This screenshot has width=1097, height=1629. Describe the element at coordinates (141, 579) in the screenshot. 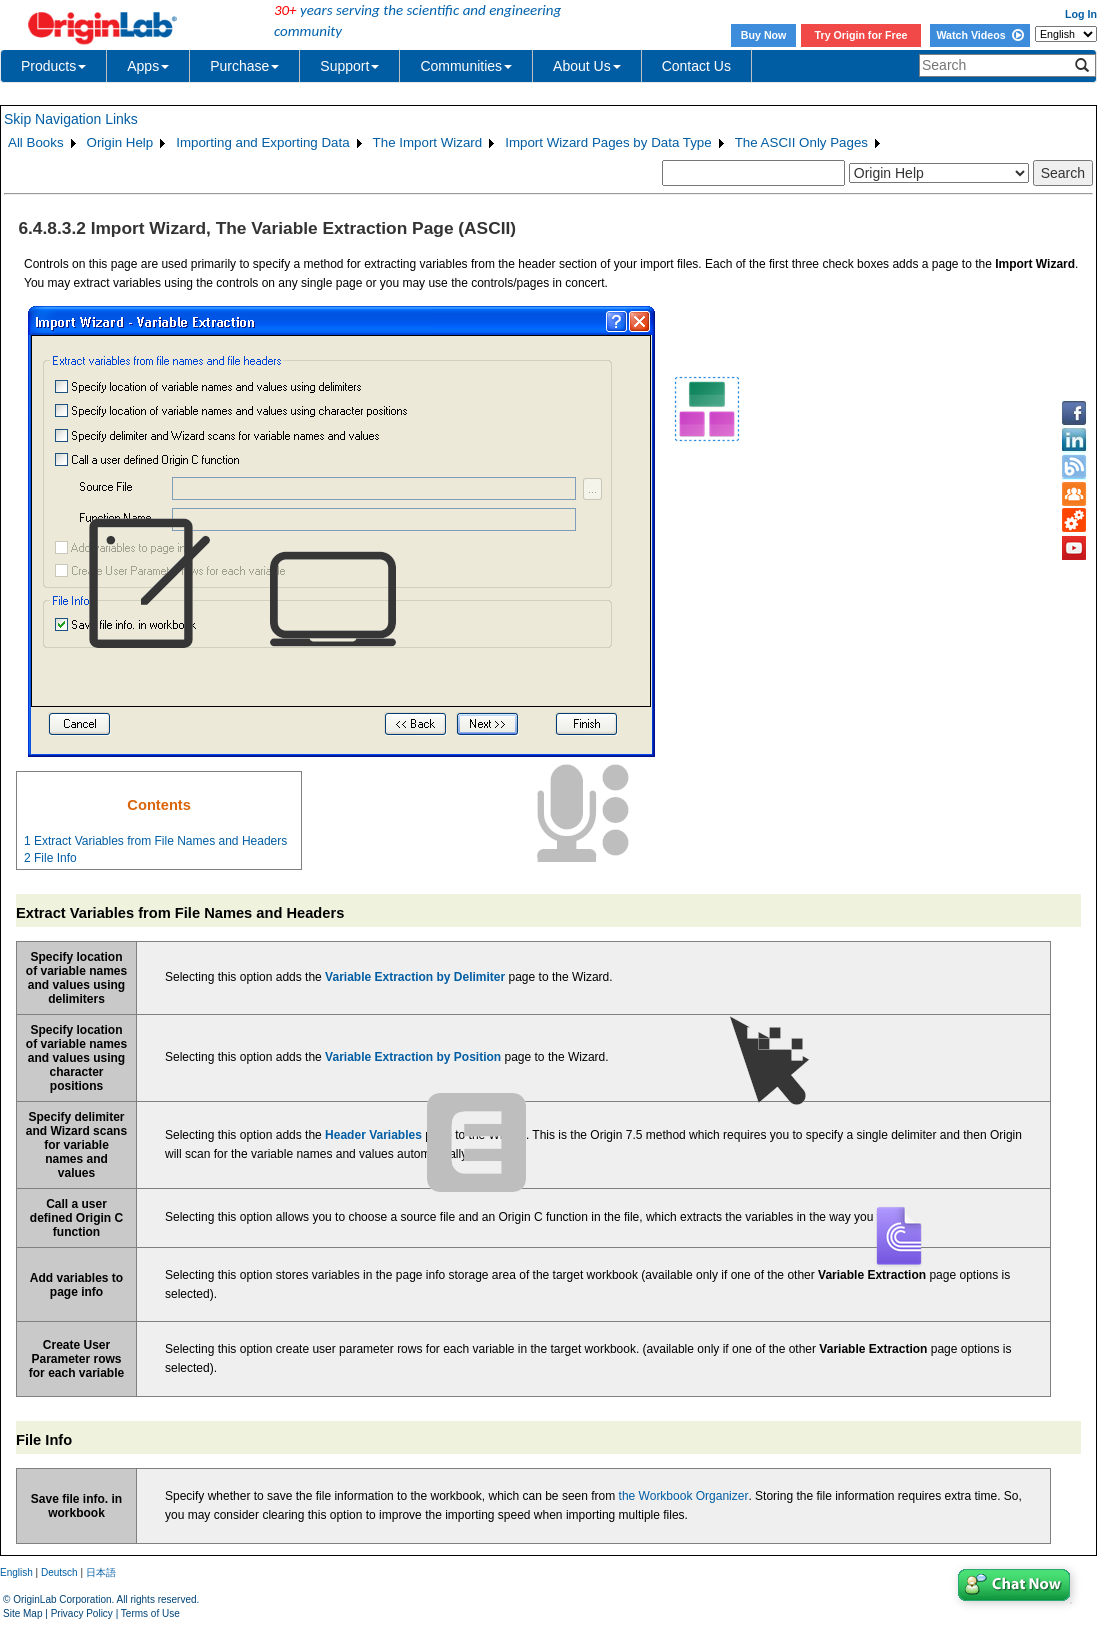

I see `indicates a connected PDA or tablet device` at that location.